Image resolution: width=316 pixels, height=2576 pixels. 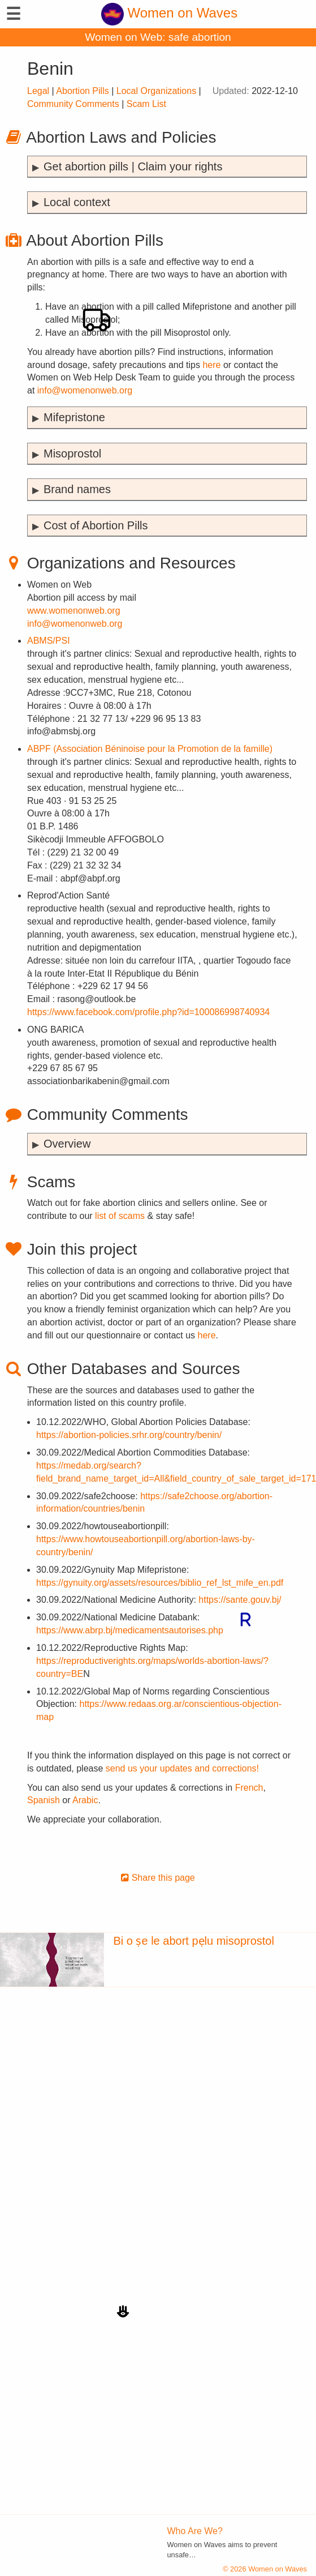 What do you see at coordinates (97, 319) in the screenshot?
I see `track your delivery or shipment` at bounding box center [97, 319].